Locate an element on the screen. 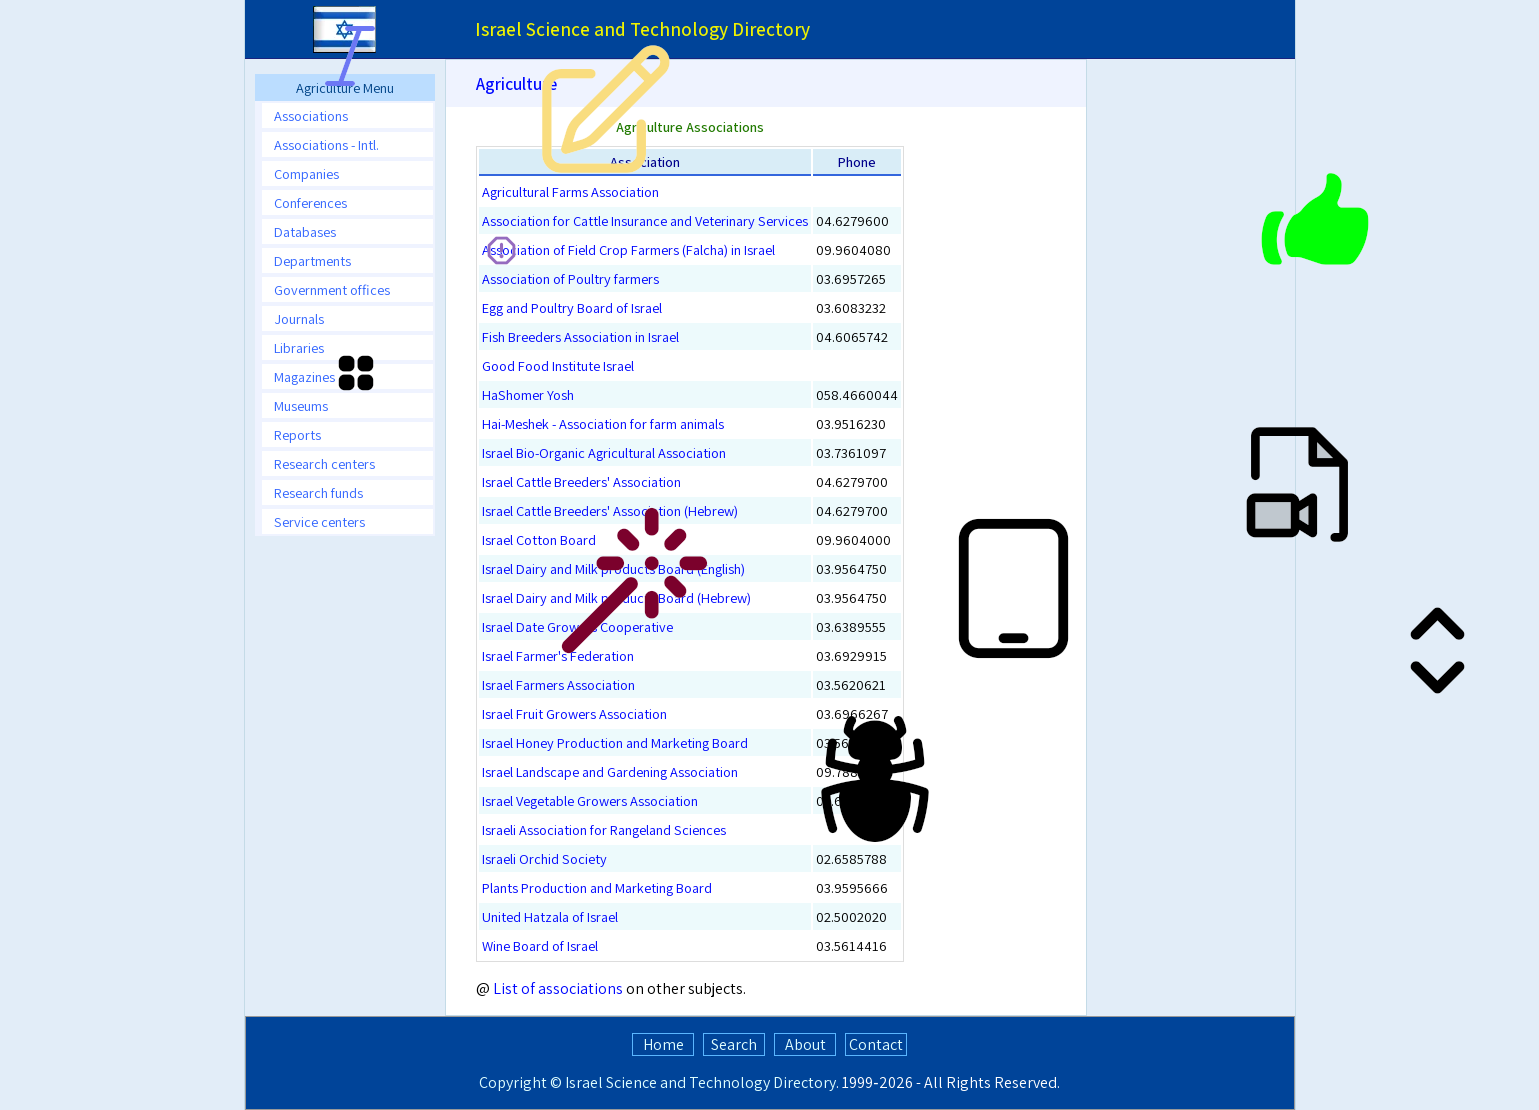  like or upvote content is located at coordinates (1315, 224).